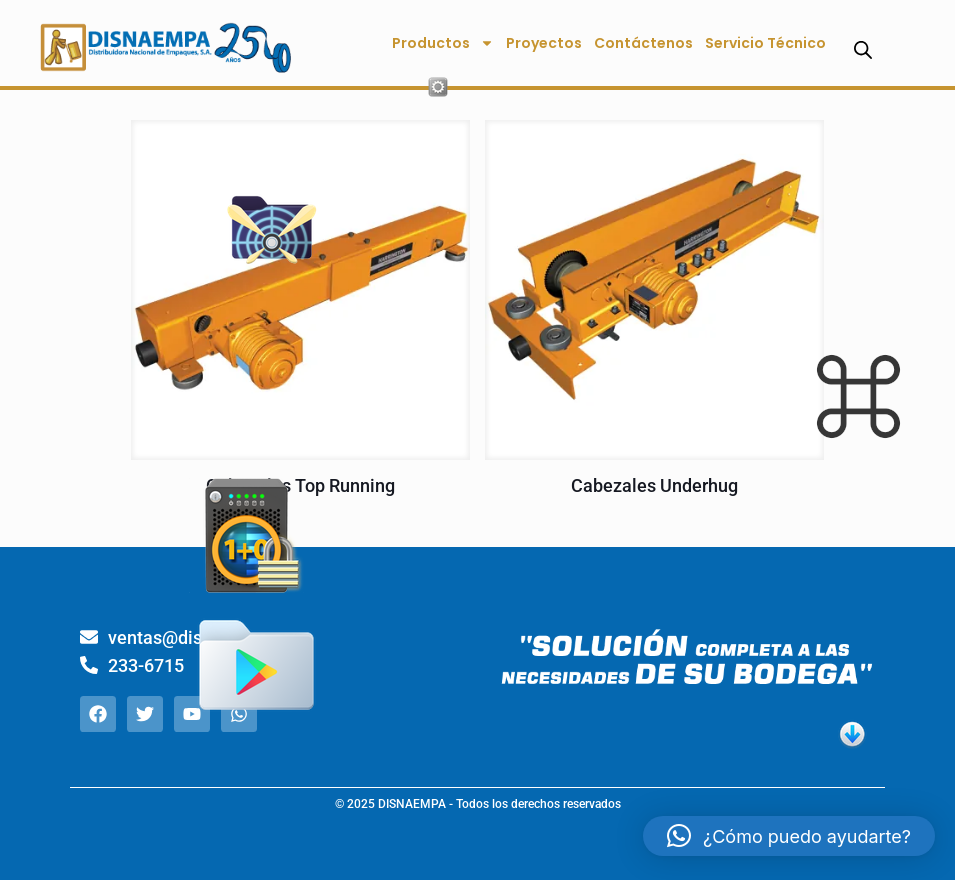 Image resolution: width=955 pixels, height=880 pixels. I want to click on shared library file type indicator, so click(438, 87).